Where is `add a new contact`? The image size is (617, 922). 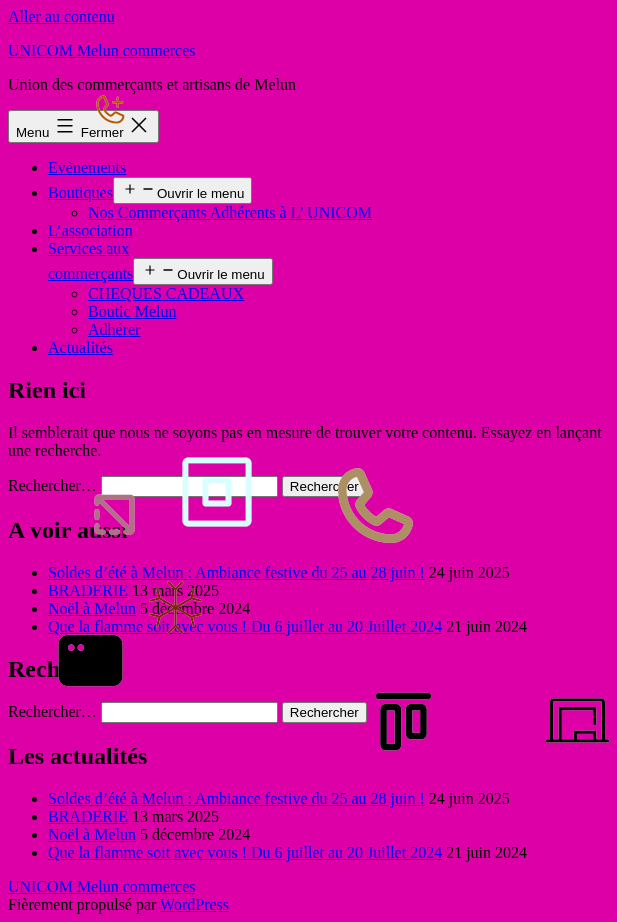
add a new contact is located at coordinates (111, 109).